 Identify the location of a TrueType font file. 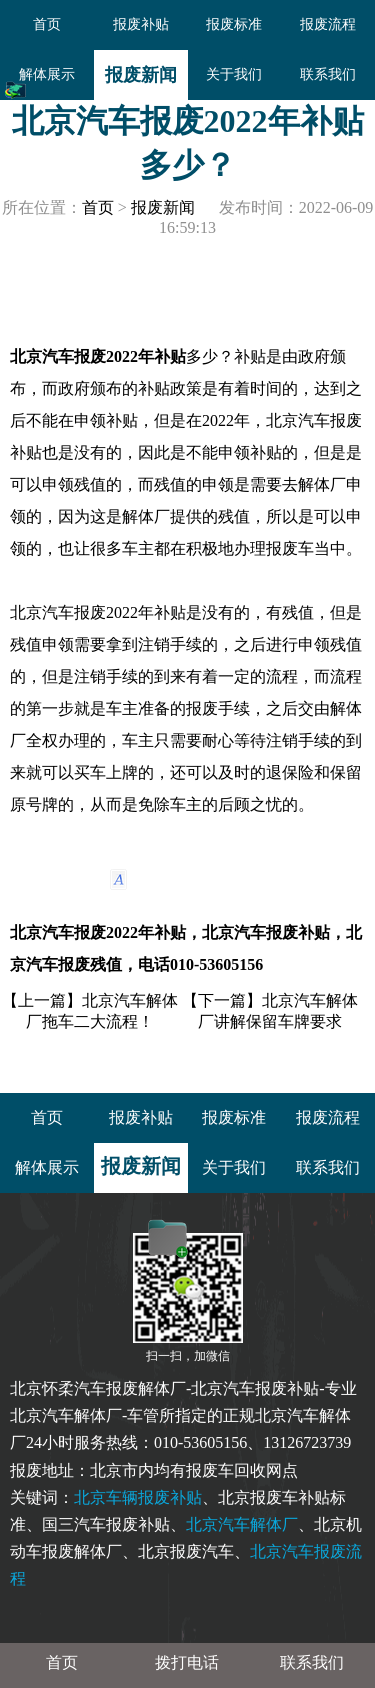
(118, 879).